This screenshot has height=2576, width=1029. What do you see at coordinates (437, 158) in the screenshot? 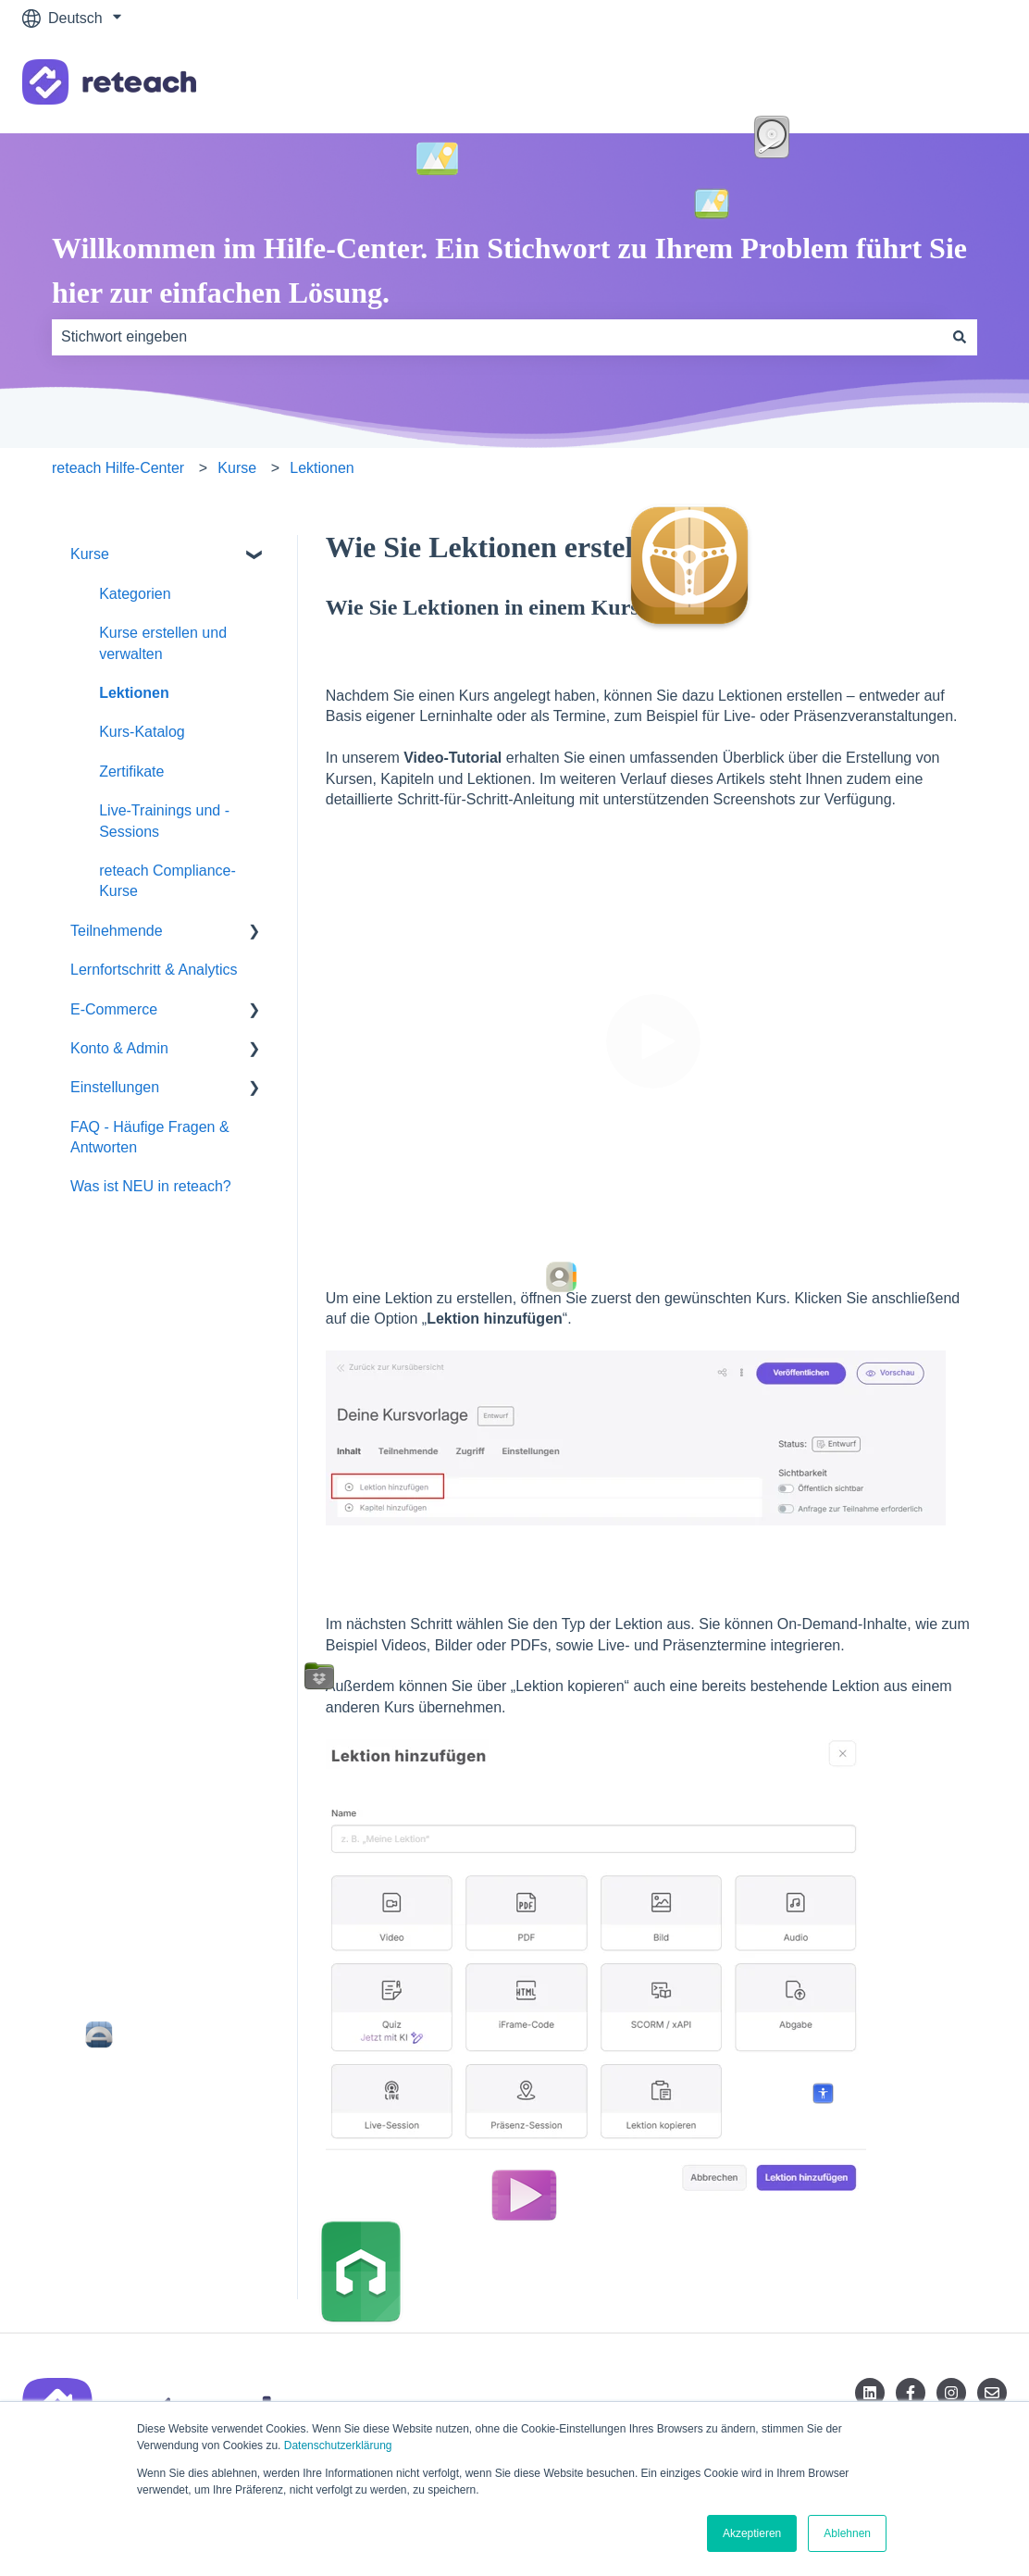
I see `open the photos app` at bounding box center [437, 158].